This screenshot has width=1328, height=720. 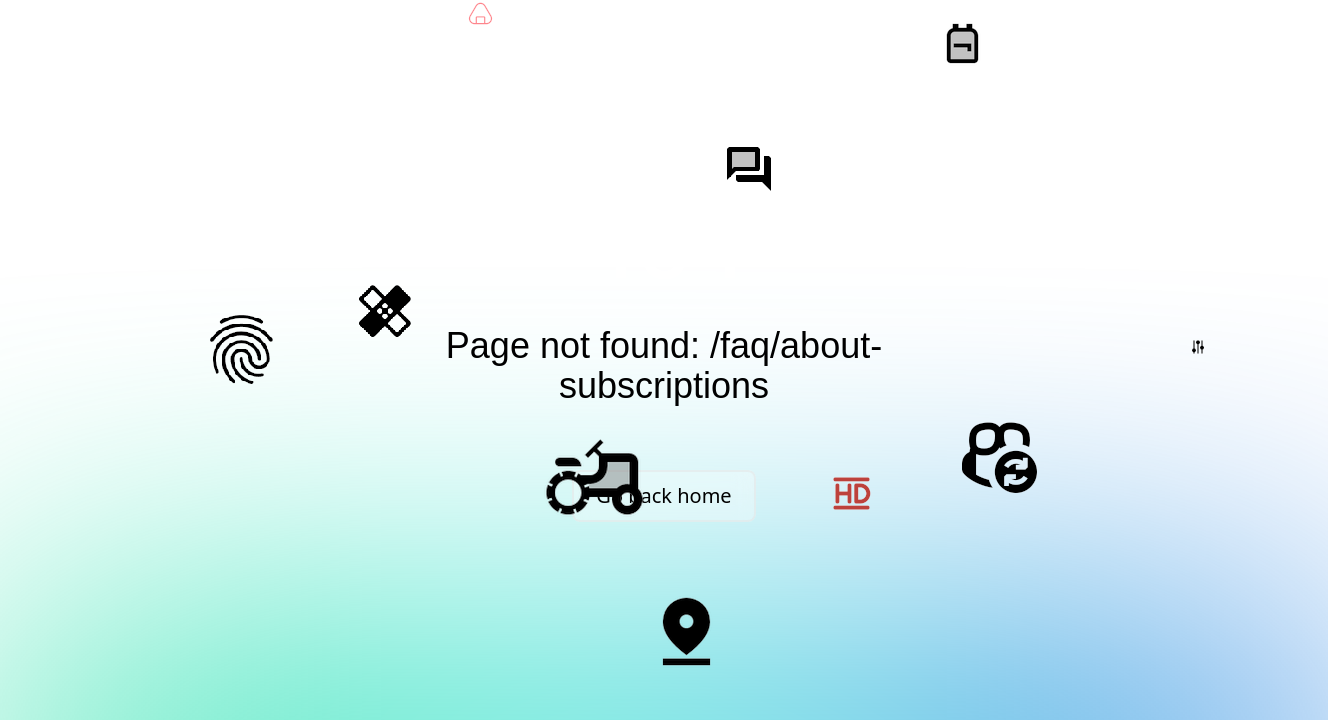 What do you see at coordinates (851, 493) in the screenshot?
I see `indicates high-definition video quality` at bounding box center [851, 493].